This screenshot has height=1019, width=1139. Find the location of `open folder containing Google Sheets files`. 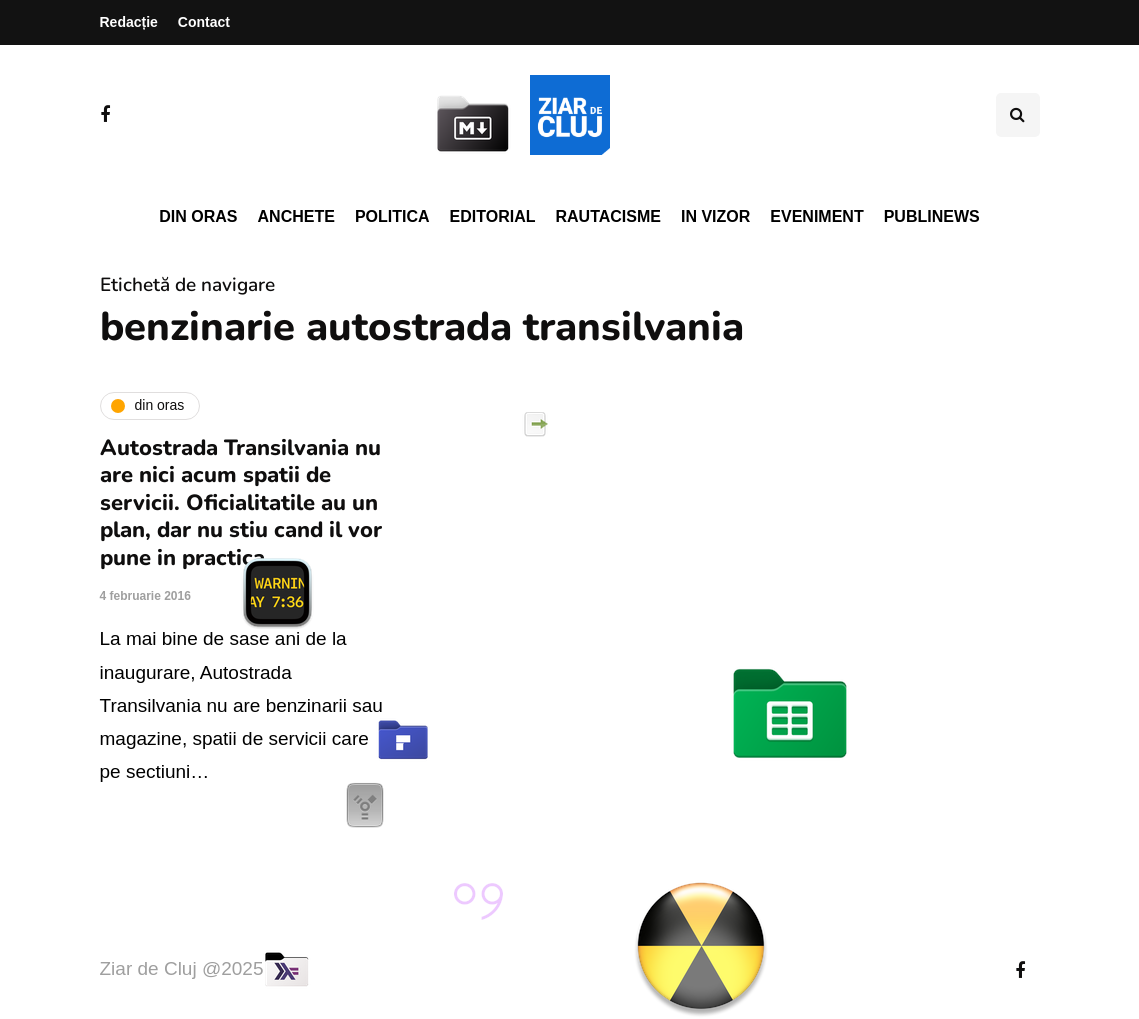

open folder containing Google Sheets files is located at coordinates (789, 716).